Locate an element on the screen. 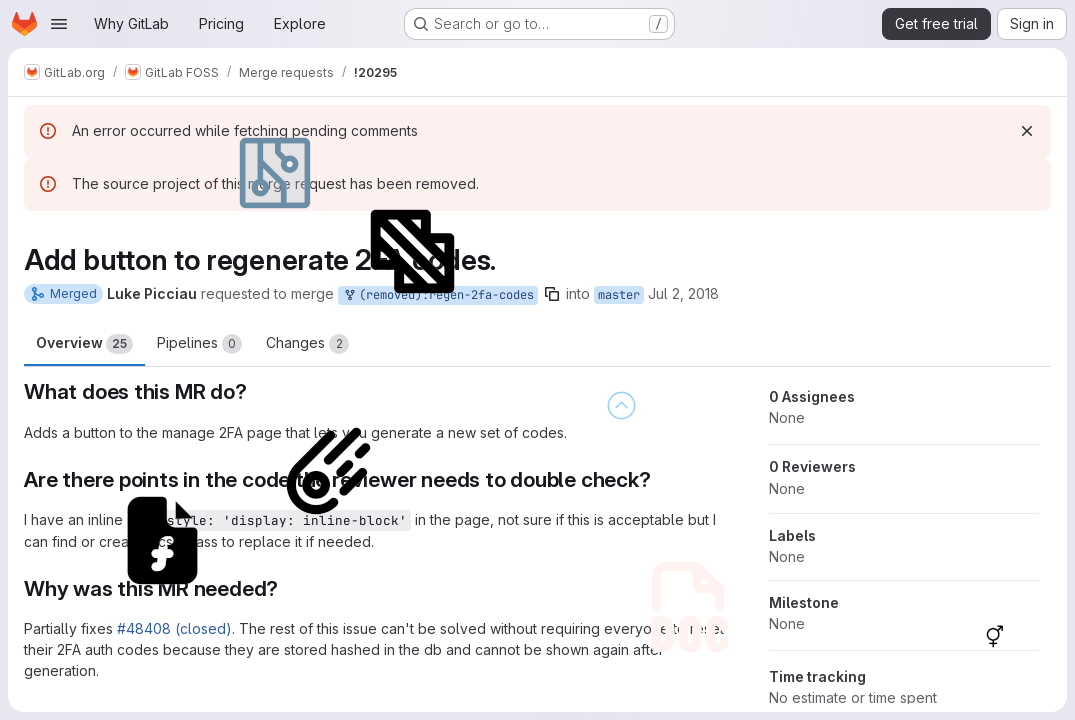  indicates a Word document file type is located at coordinates (688, 607).